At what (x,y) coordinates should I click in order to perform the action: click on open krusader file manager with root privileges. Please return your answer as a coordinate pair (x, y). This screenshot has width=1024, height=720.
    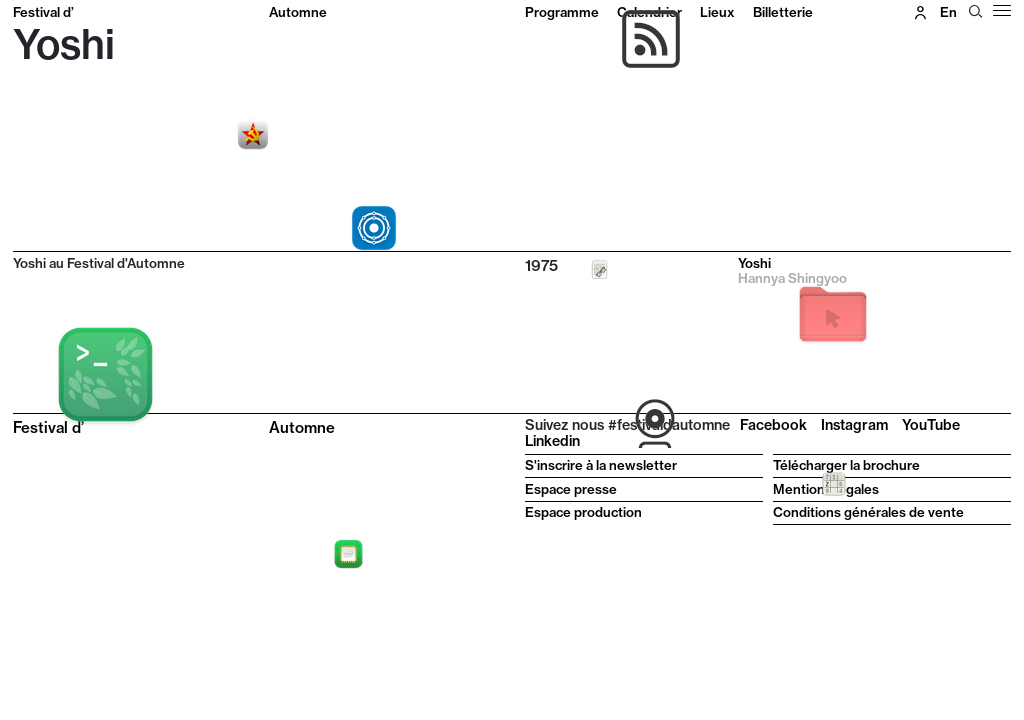
    Looking at the image, I should click on (833, 314).